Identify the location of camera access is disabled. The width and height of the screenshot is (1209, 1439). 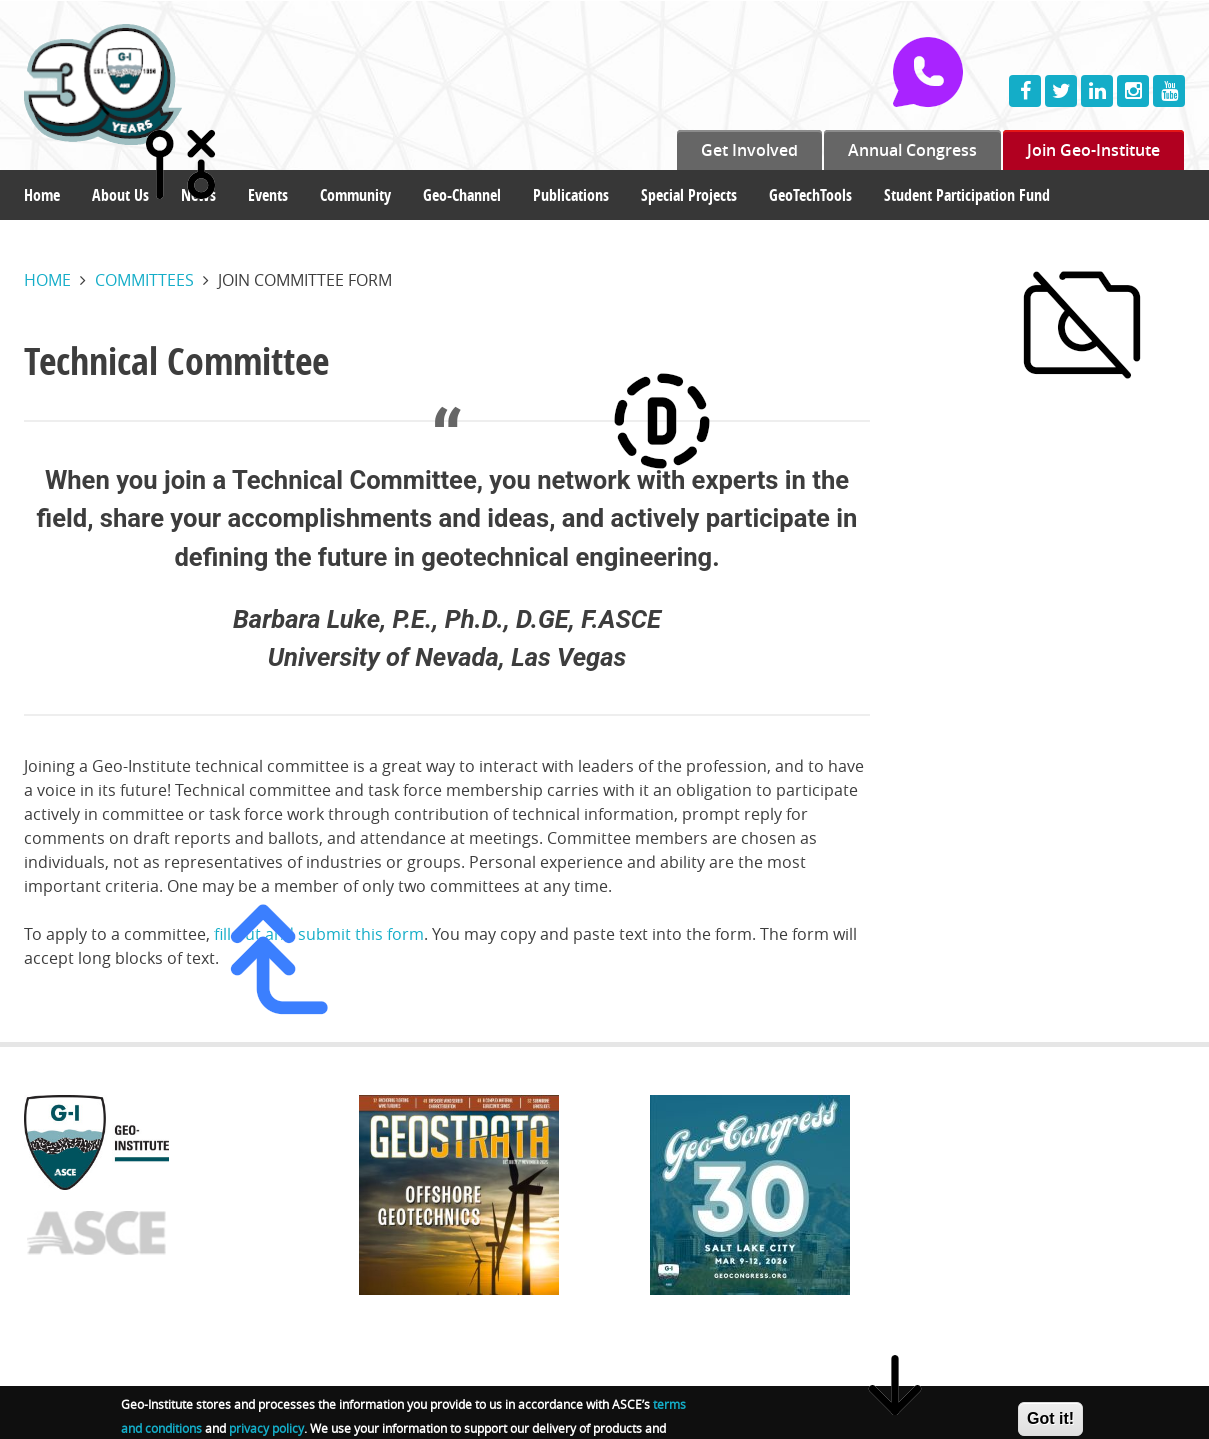
(1082, 325).